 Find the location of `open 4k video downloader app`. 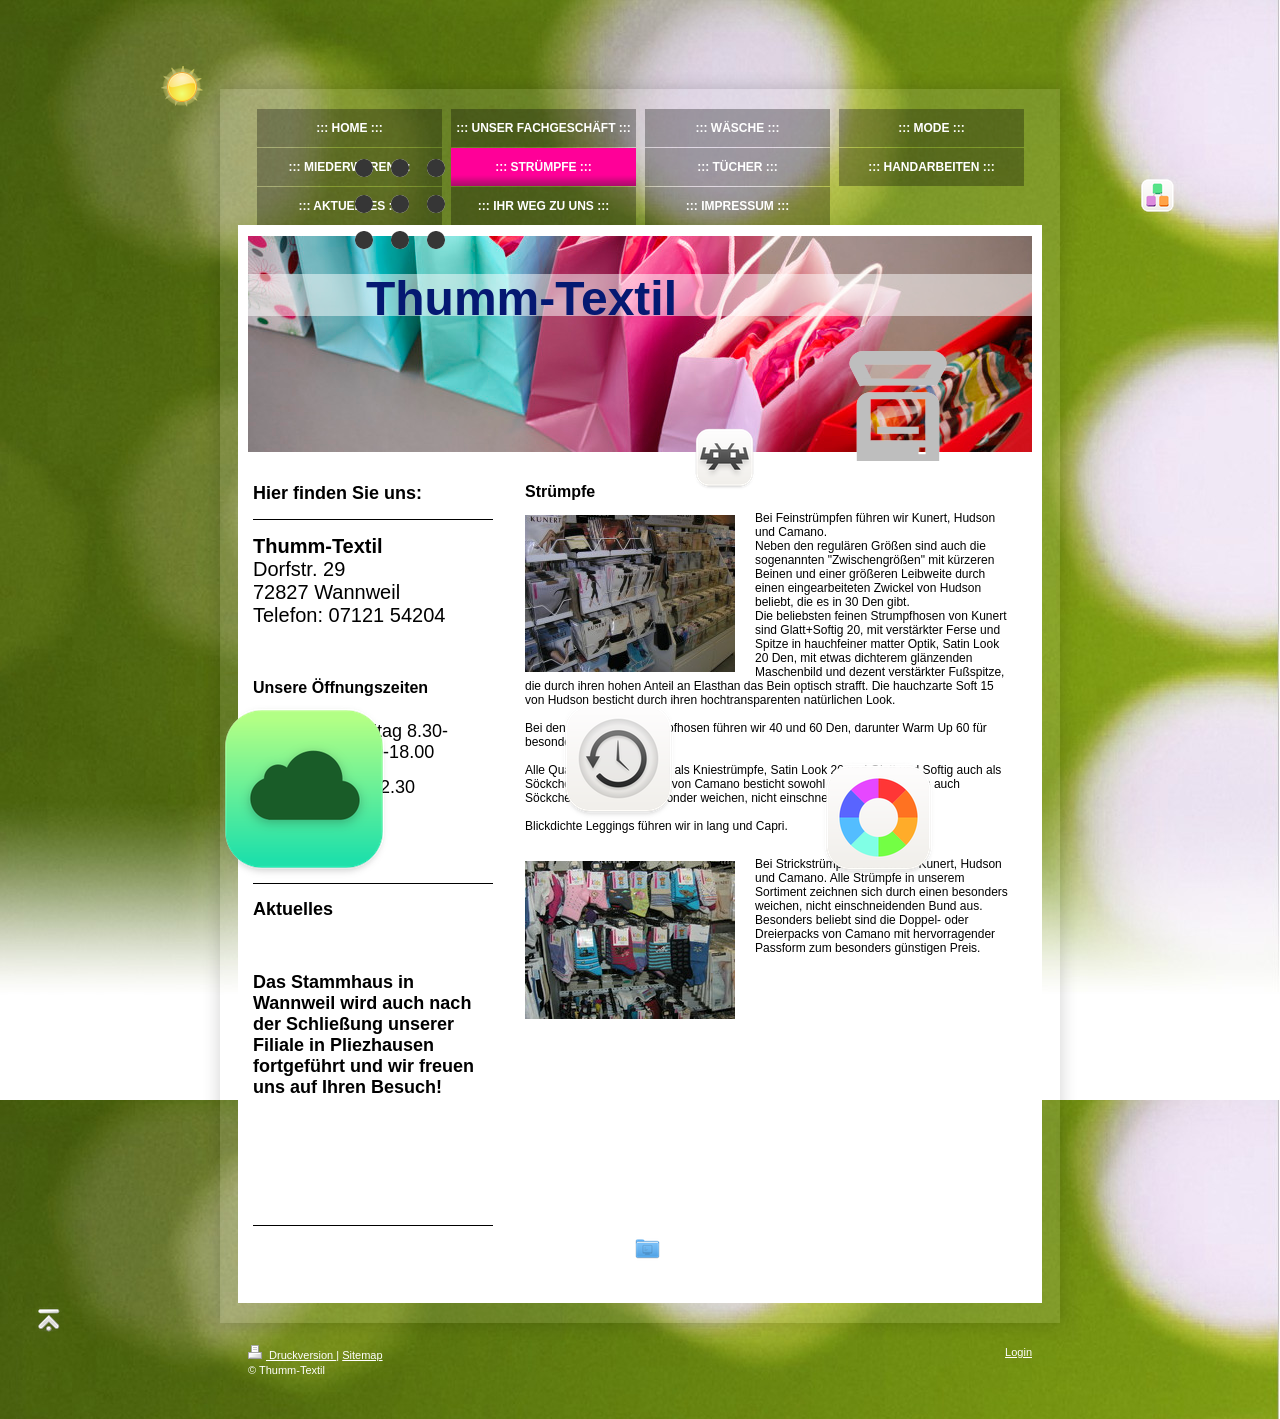

open 4k video downloader app is located at coordinates (304, 789).